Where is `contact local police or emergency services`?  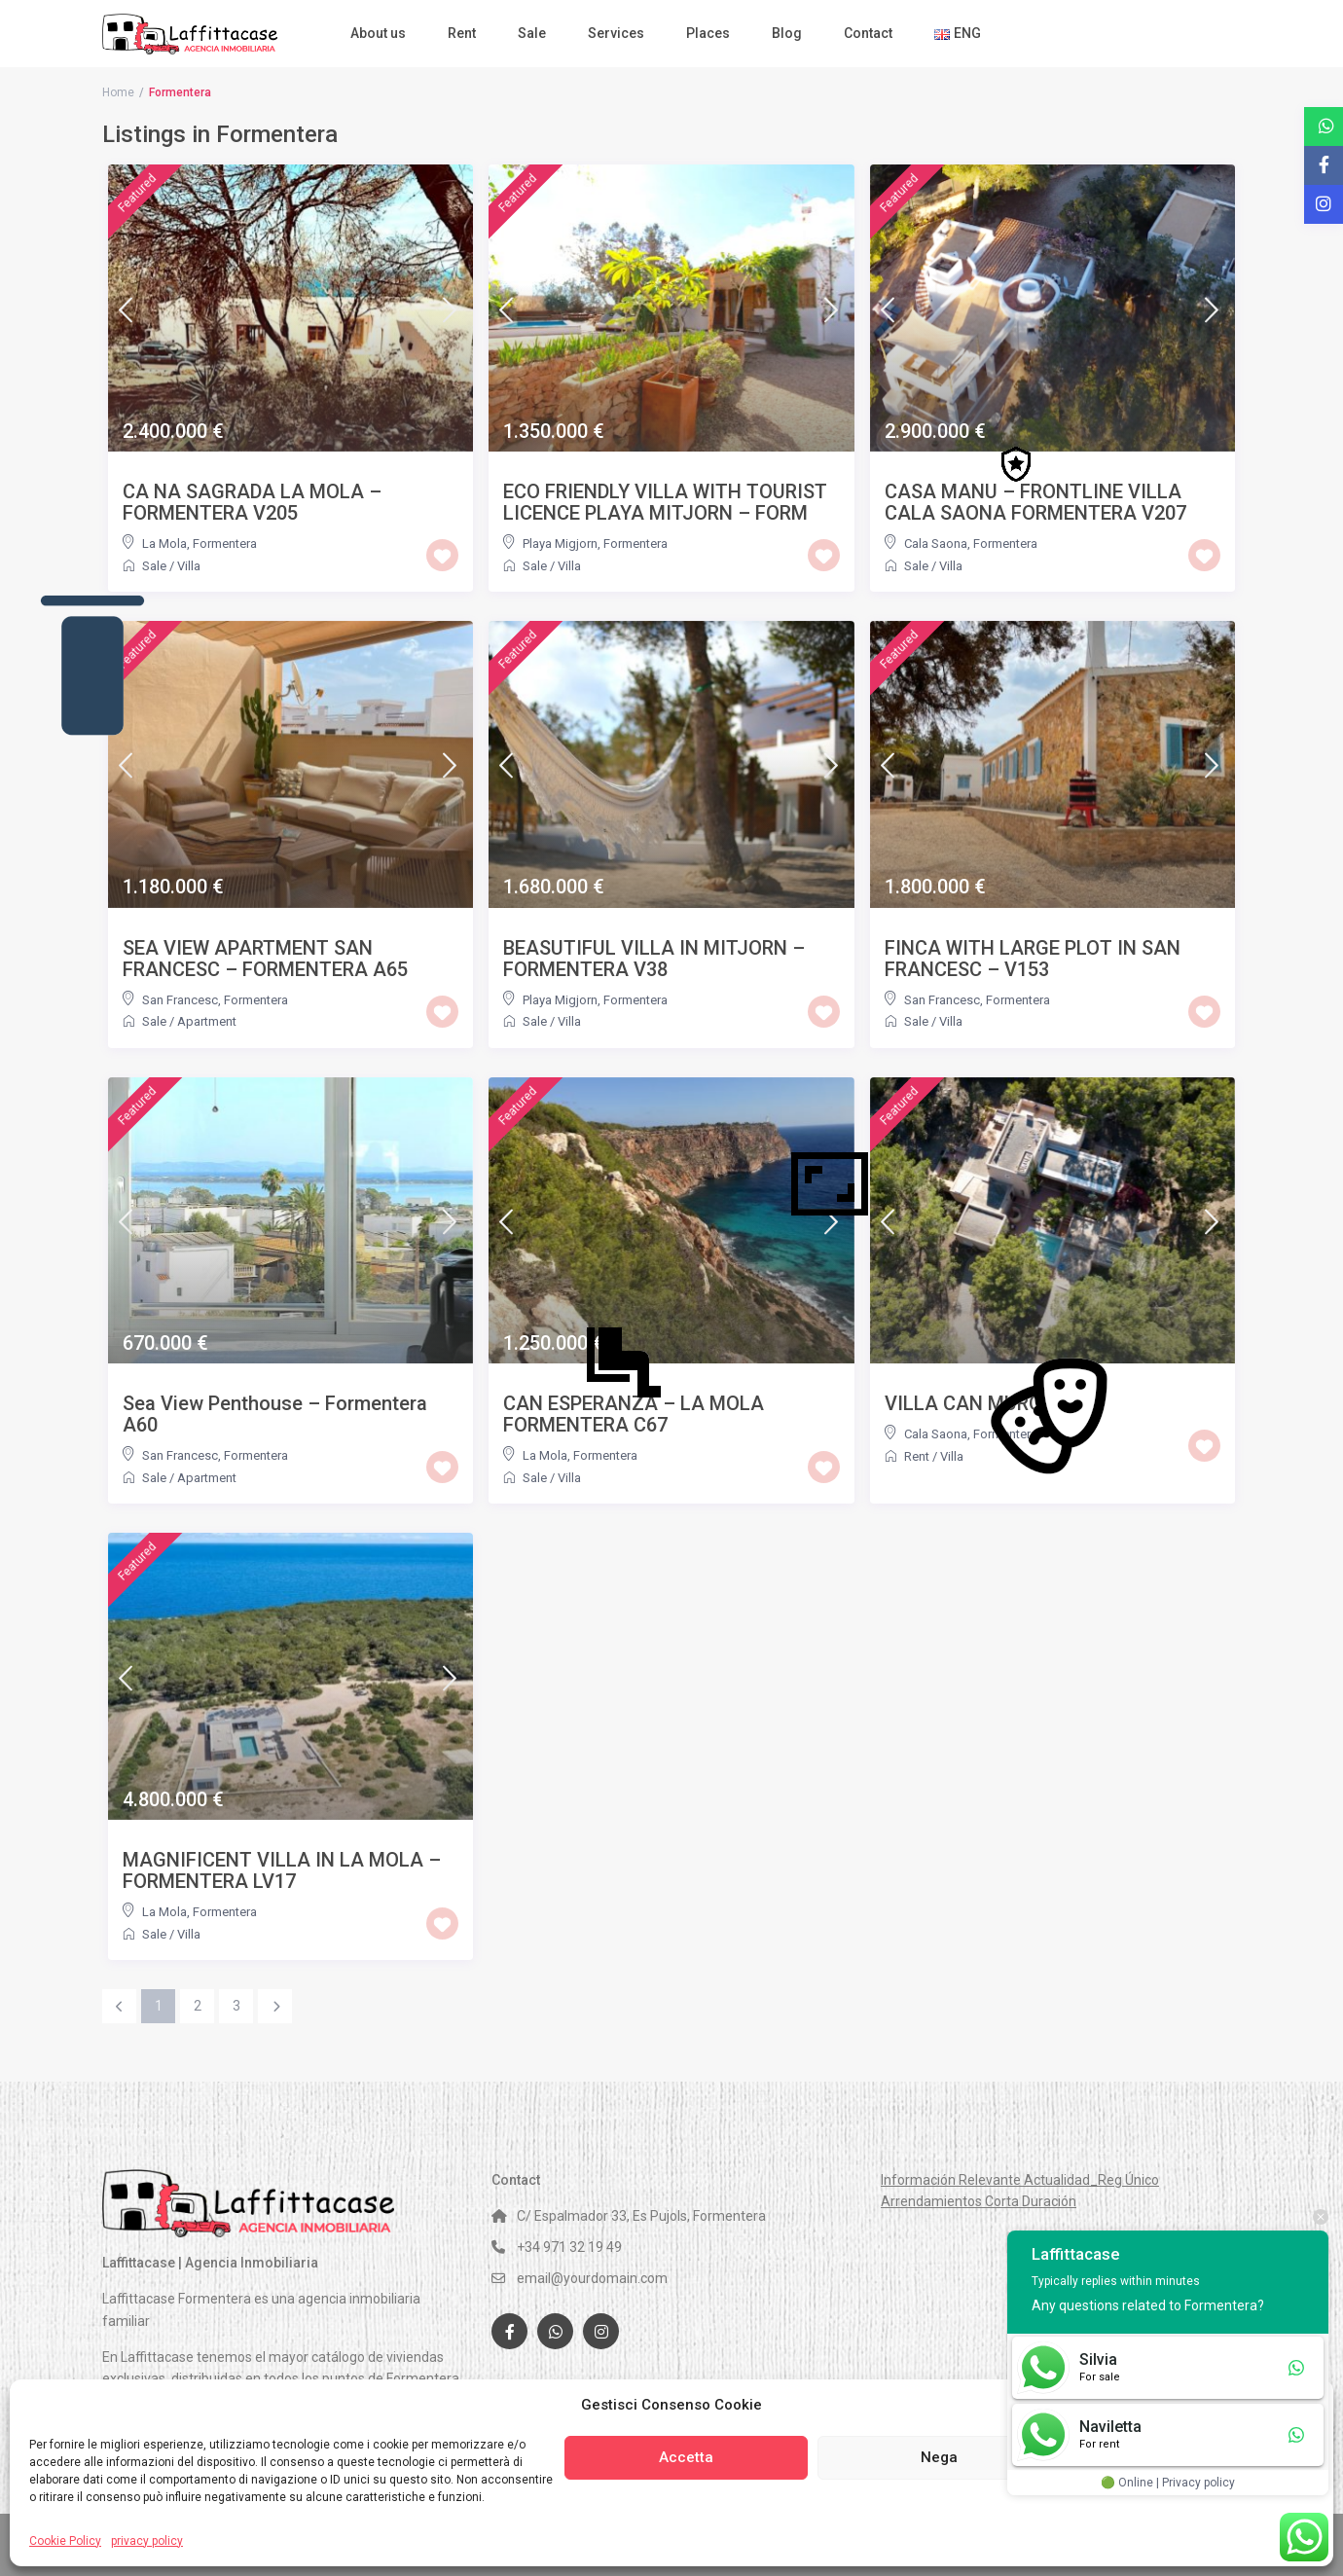
contact local police or emergency services is located at coordinates (1016, 464).